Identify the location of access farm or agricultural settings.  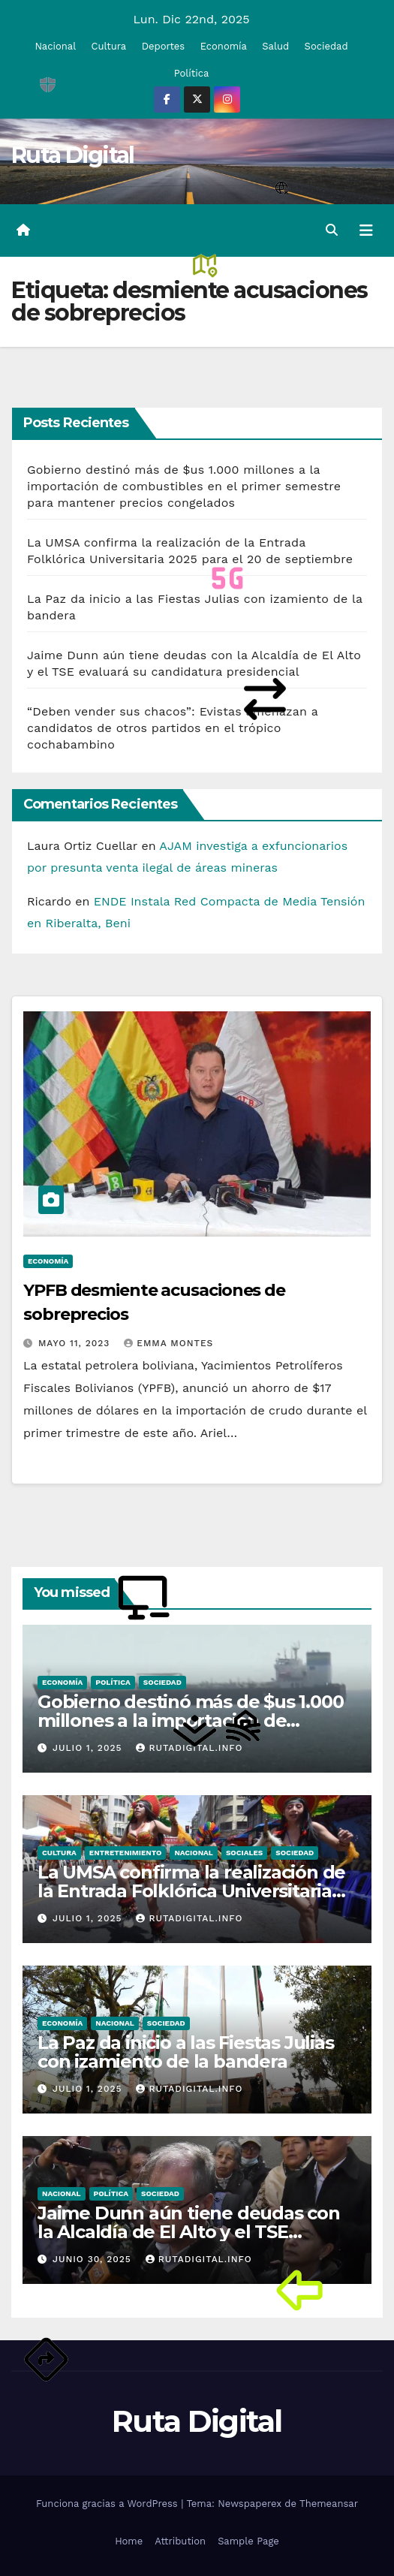
(243, 1726).